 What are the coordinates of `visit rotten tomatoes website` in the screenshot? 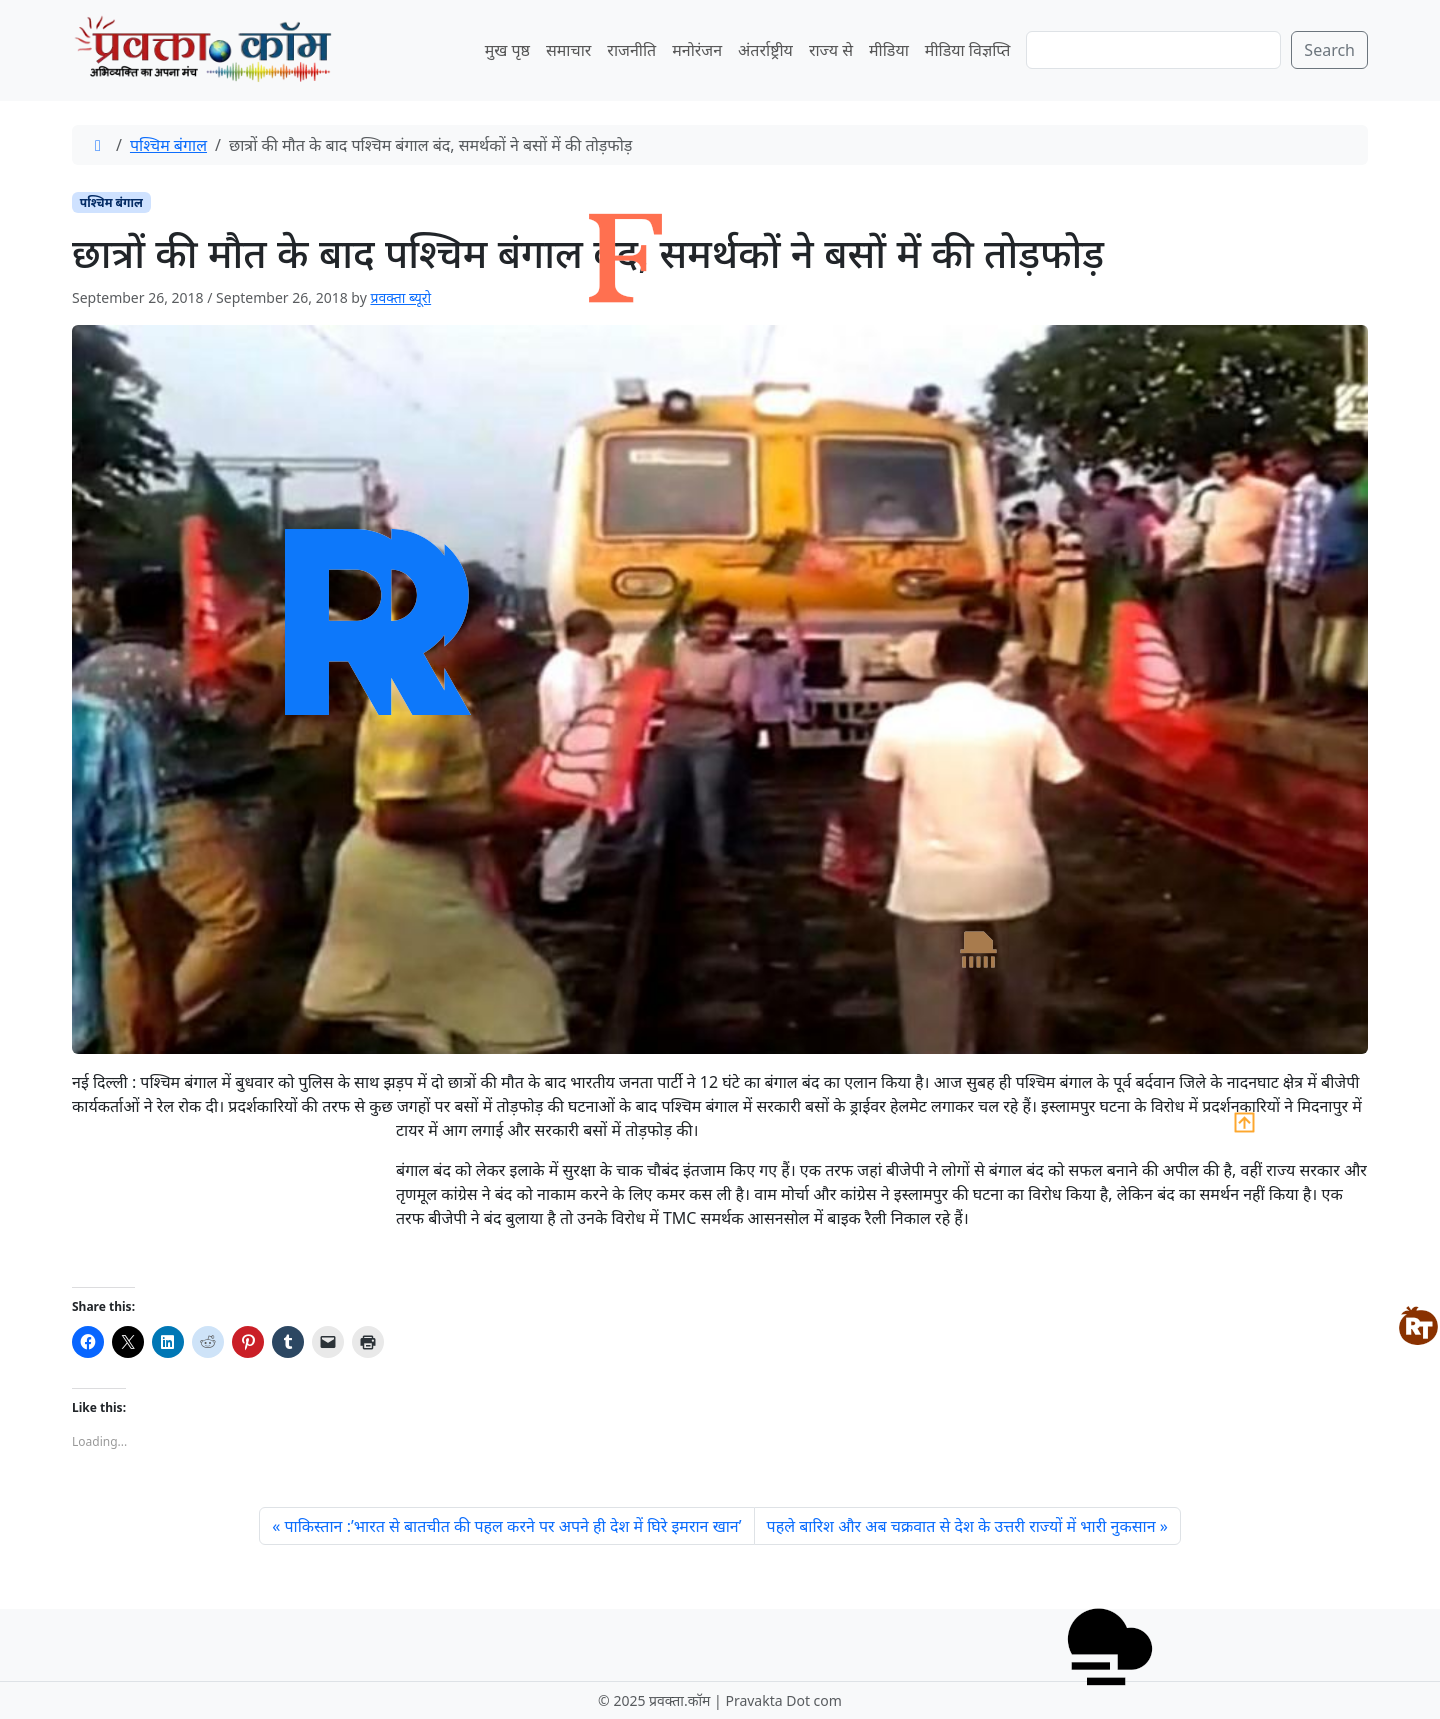 It's located at (1418, 1325).